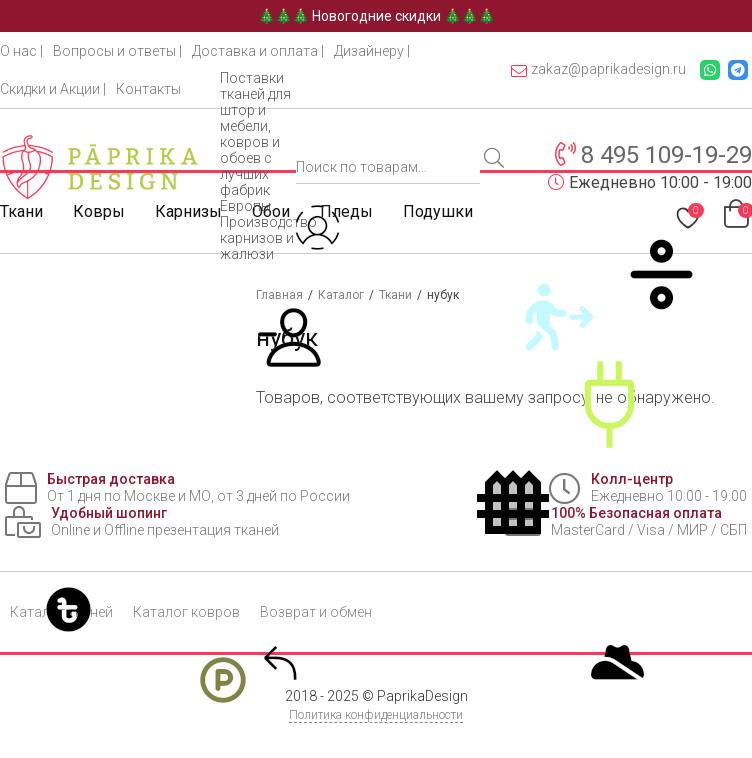 This screenshot has width=752, height=758. I want to click on exit or leave current area, so click(559, 317).